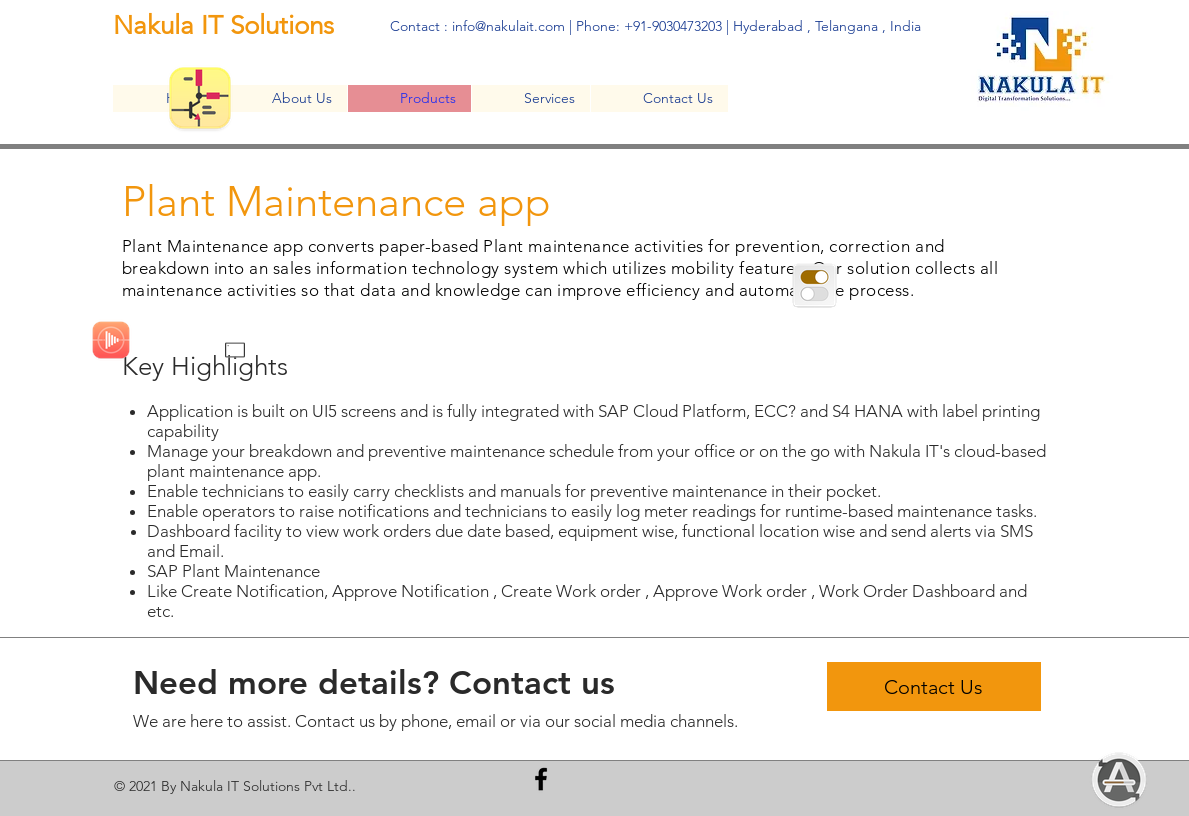  I want to click on open system settings or preferences, so click(814, 285).